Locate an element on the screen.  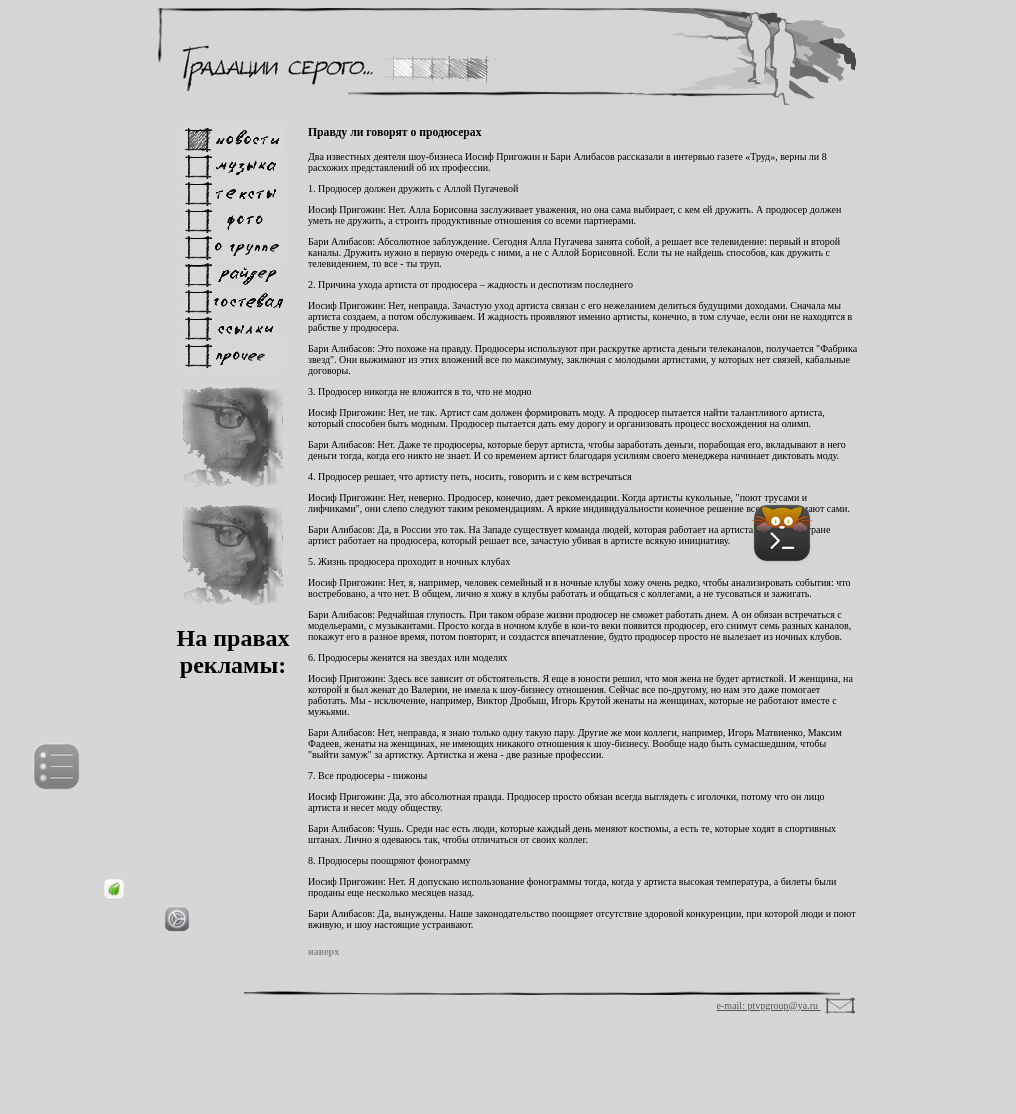
open kitty terminal emulator is located at coordinates (782, 533).